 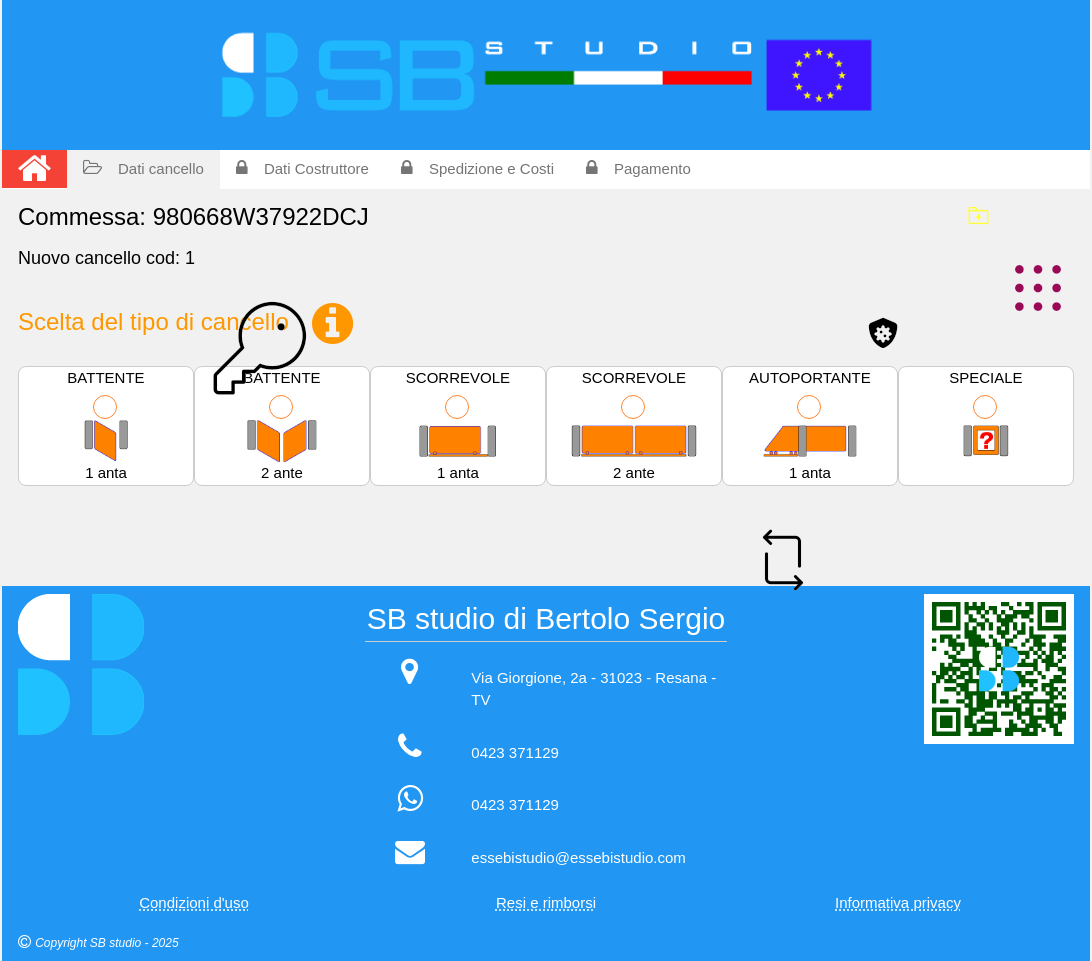 I want to click on open app grid or launcher, so click(x=1038, y=288).